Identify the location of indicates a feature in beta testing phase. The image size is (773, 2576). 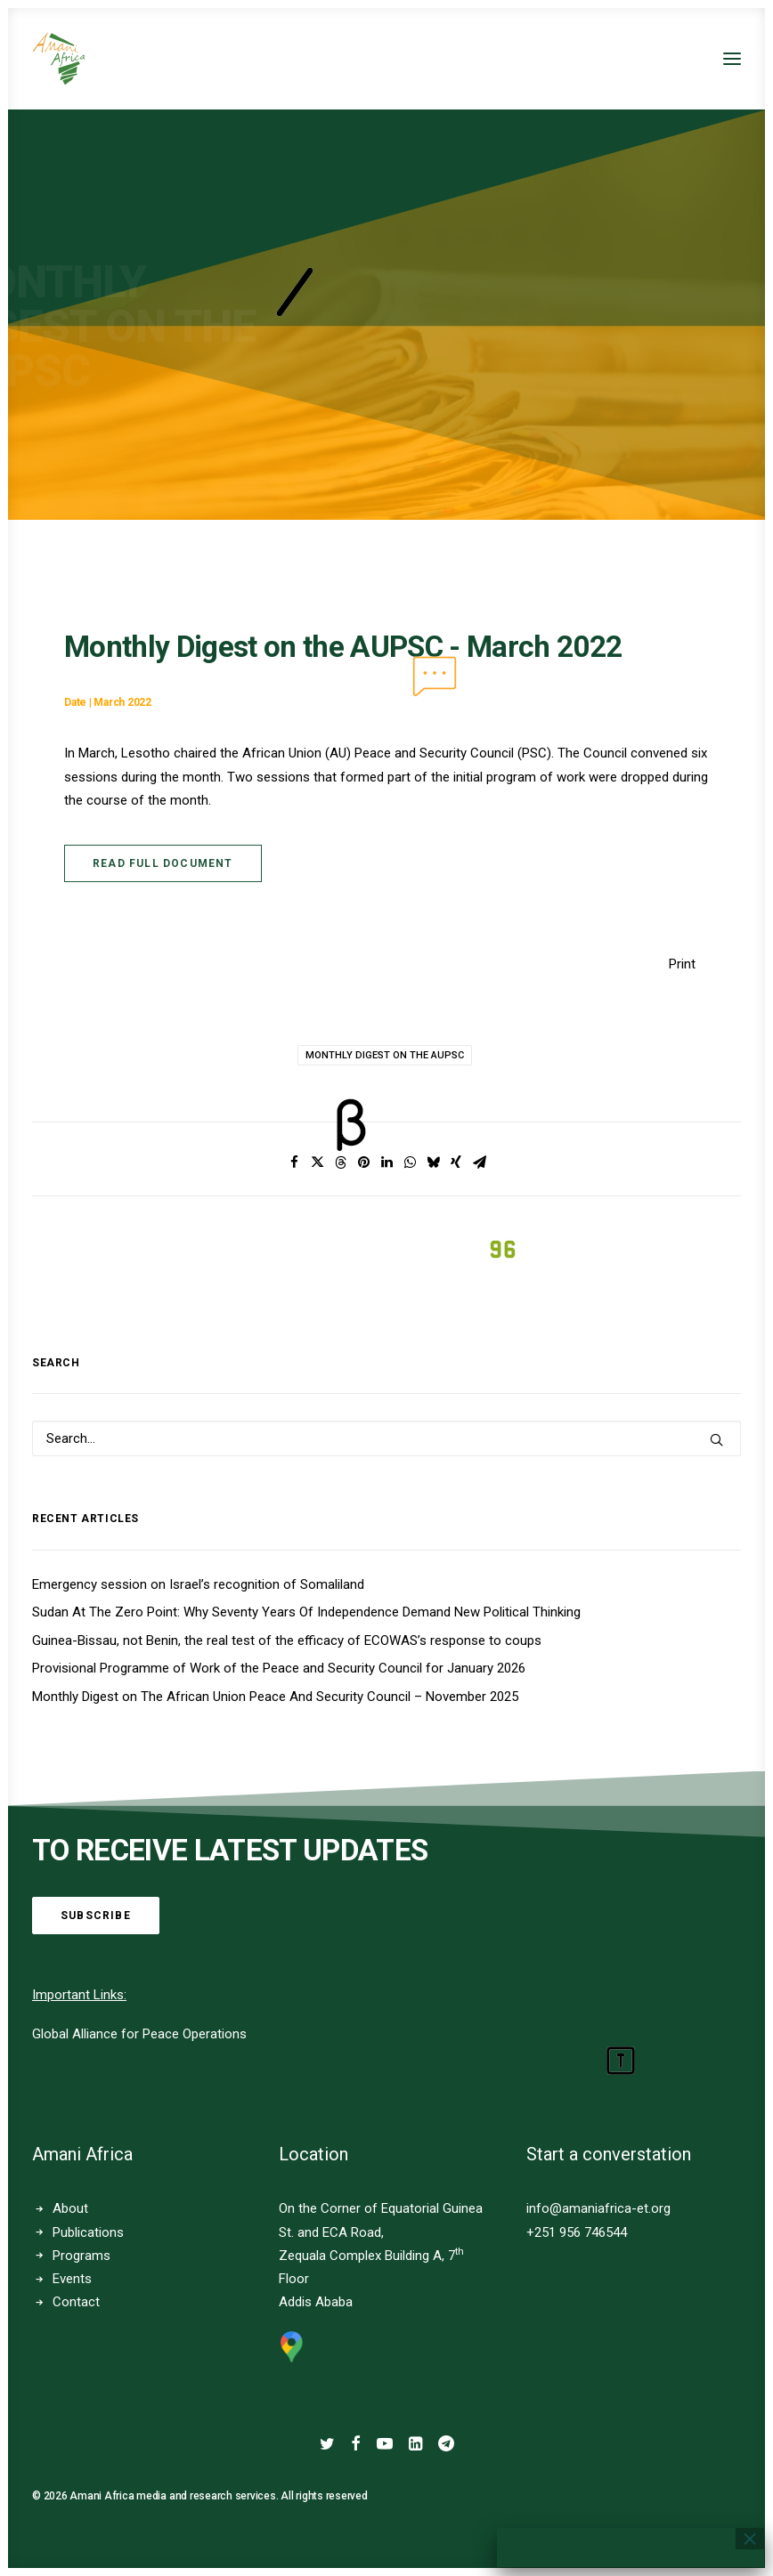
(350, 1122).